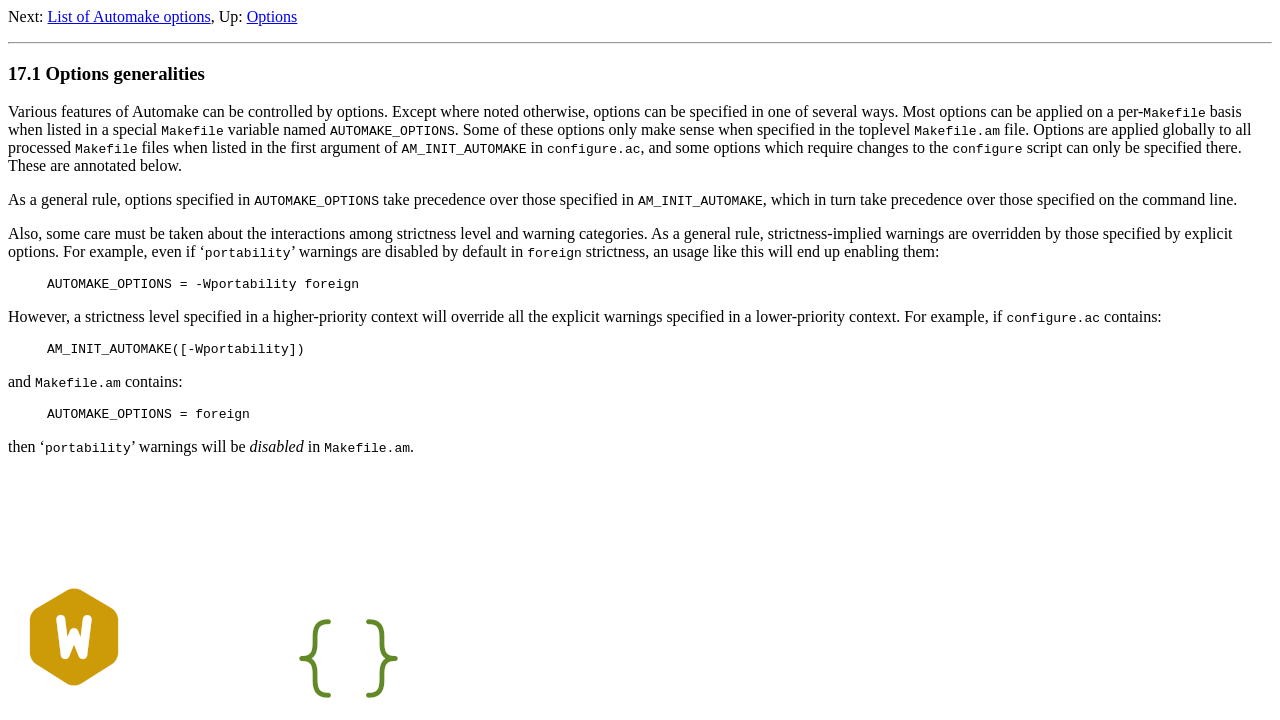 The width and height of the screenshot is (1280, 720). What do you see at coordinates (348, 658) in the screenshot?
I see `view or edit code` at bounding box center [348, 658].